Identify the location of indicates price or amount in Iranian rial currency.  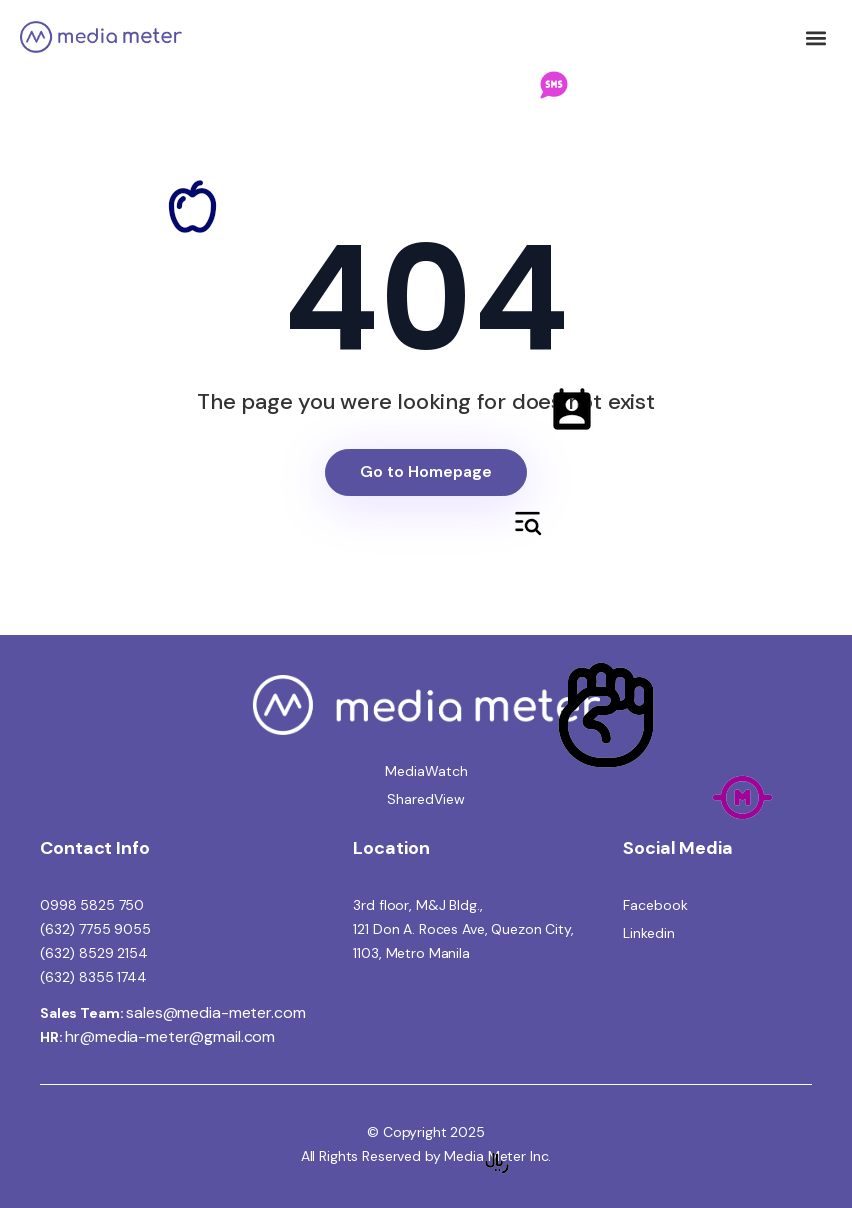
(497, 1163).